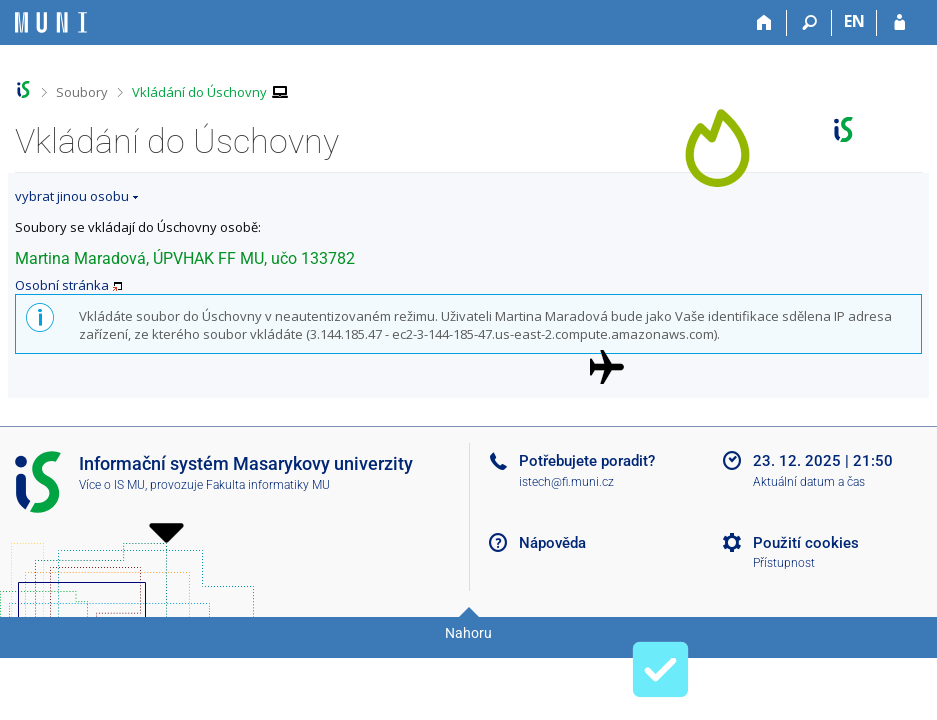 This screenshot has height=720, width=937. I want to click on enable airplane mode, so click(607, 367).